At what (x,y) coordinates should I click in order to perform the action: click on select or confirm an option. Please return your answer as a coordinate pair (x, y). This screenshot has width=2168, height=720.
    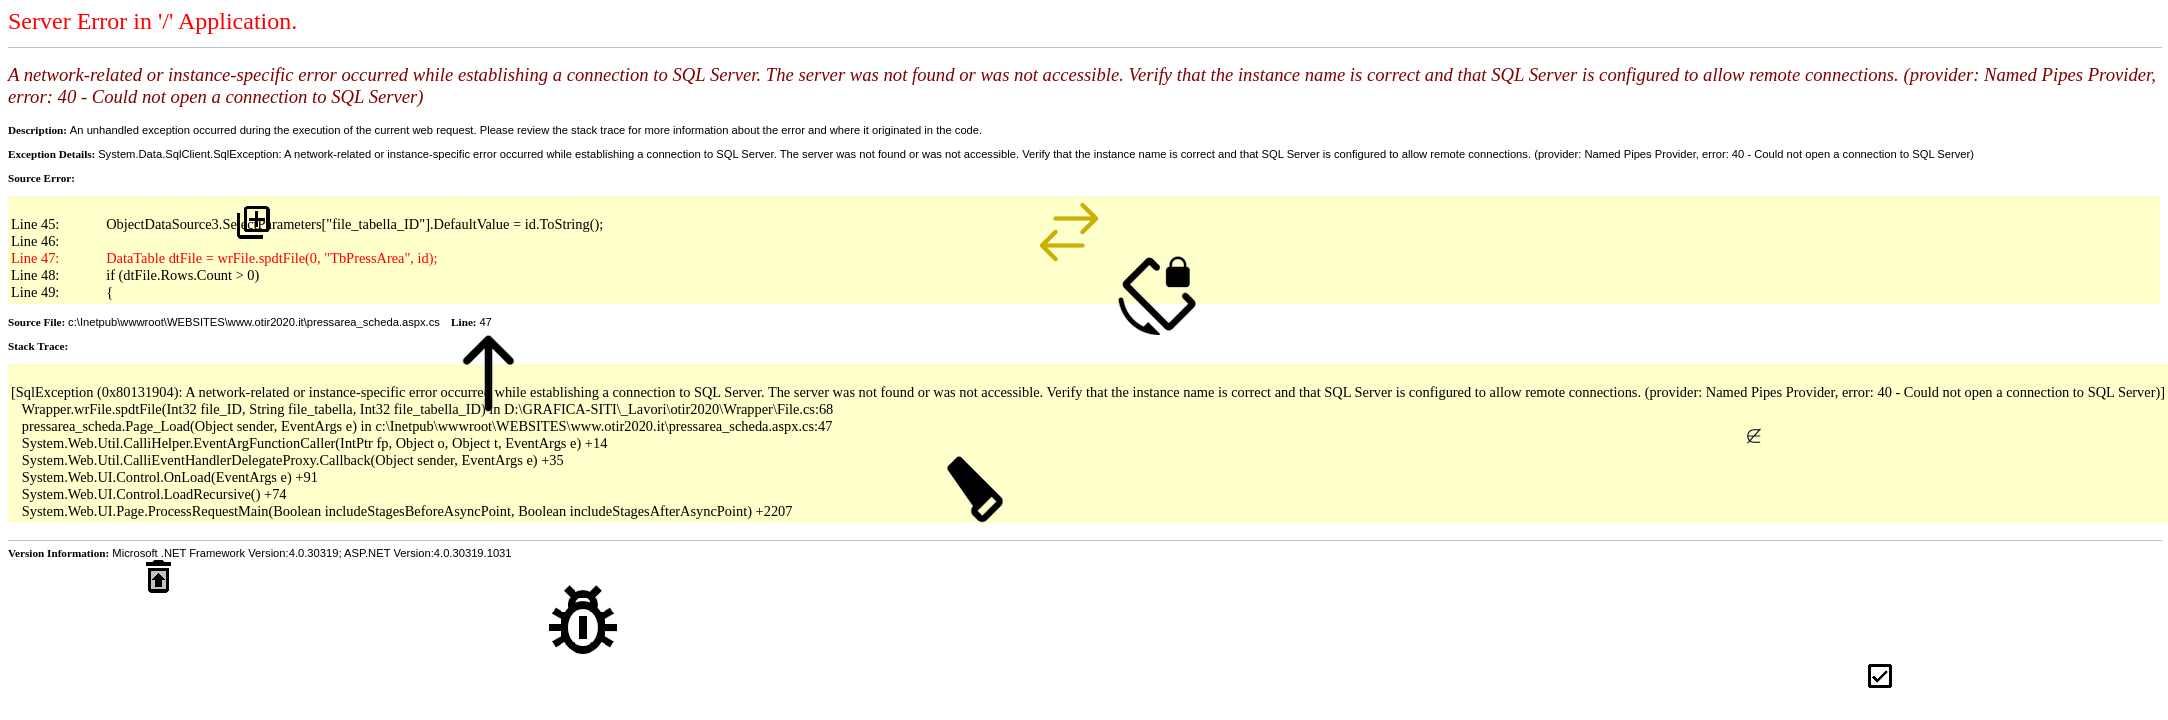
    Looking at the image, I should click on (1880, 676).